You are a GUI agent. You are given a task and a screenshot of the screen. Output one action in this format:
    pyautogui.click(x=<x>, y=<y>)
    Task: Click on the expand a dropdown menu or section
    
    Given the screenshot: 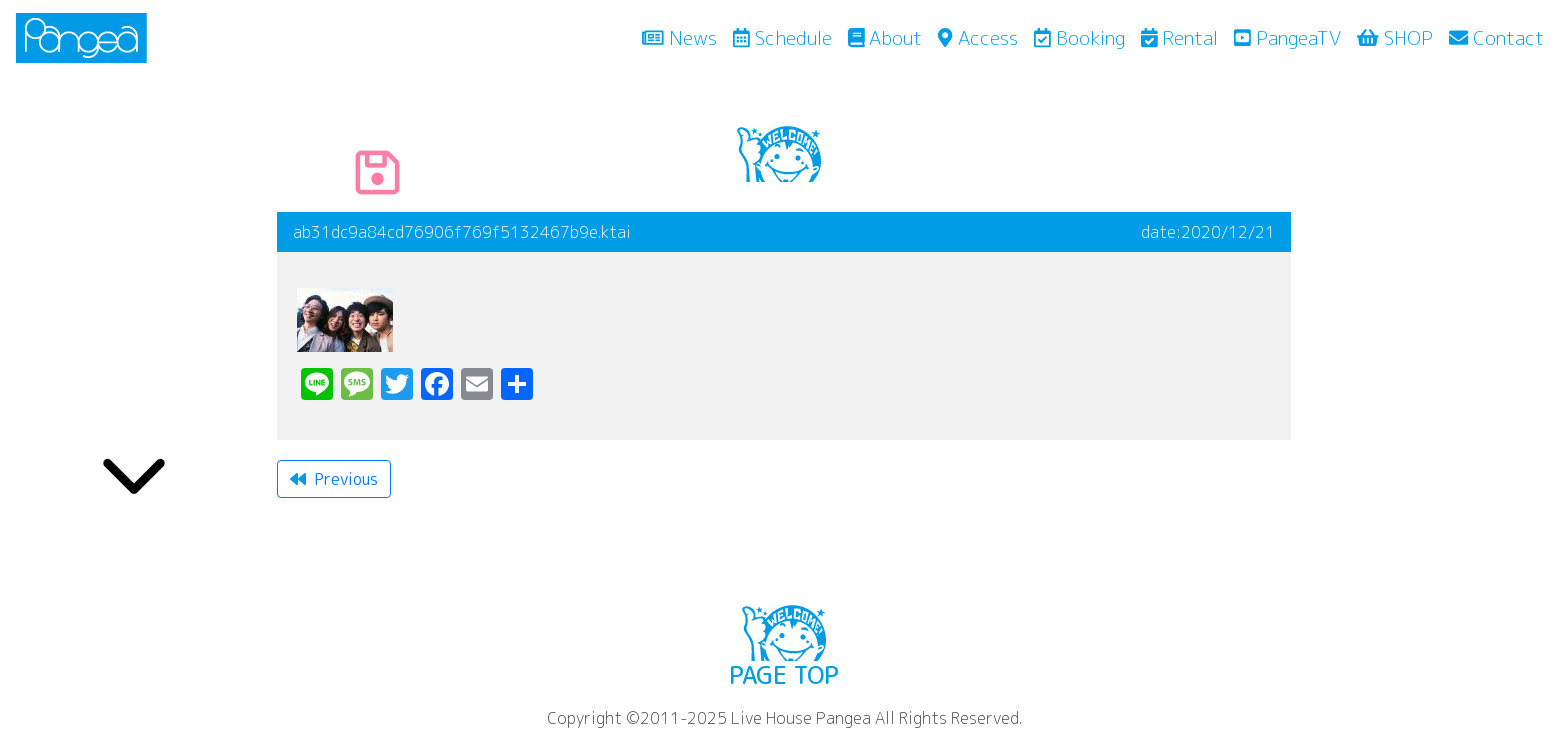 What is the action you would take?
    pyautogui.click(x=134, y=472)
    